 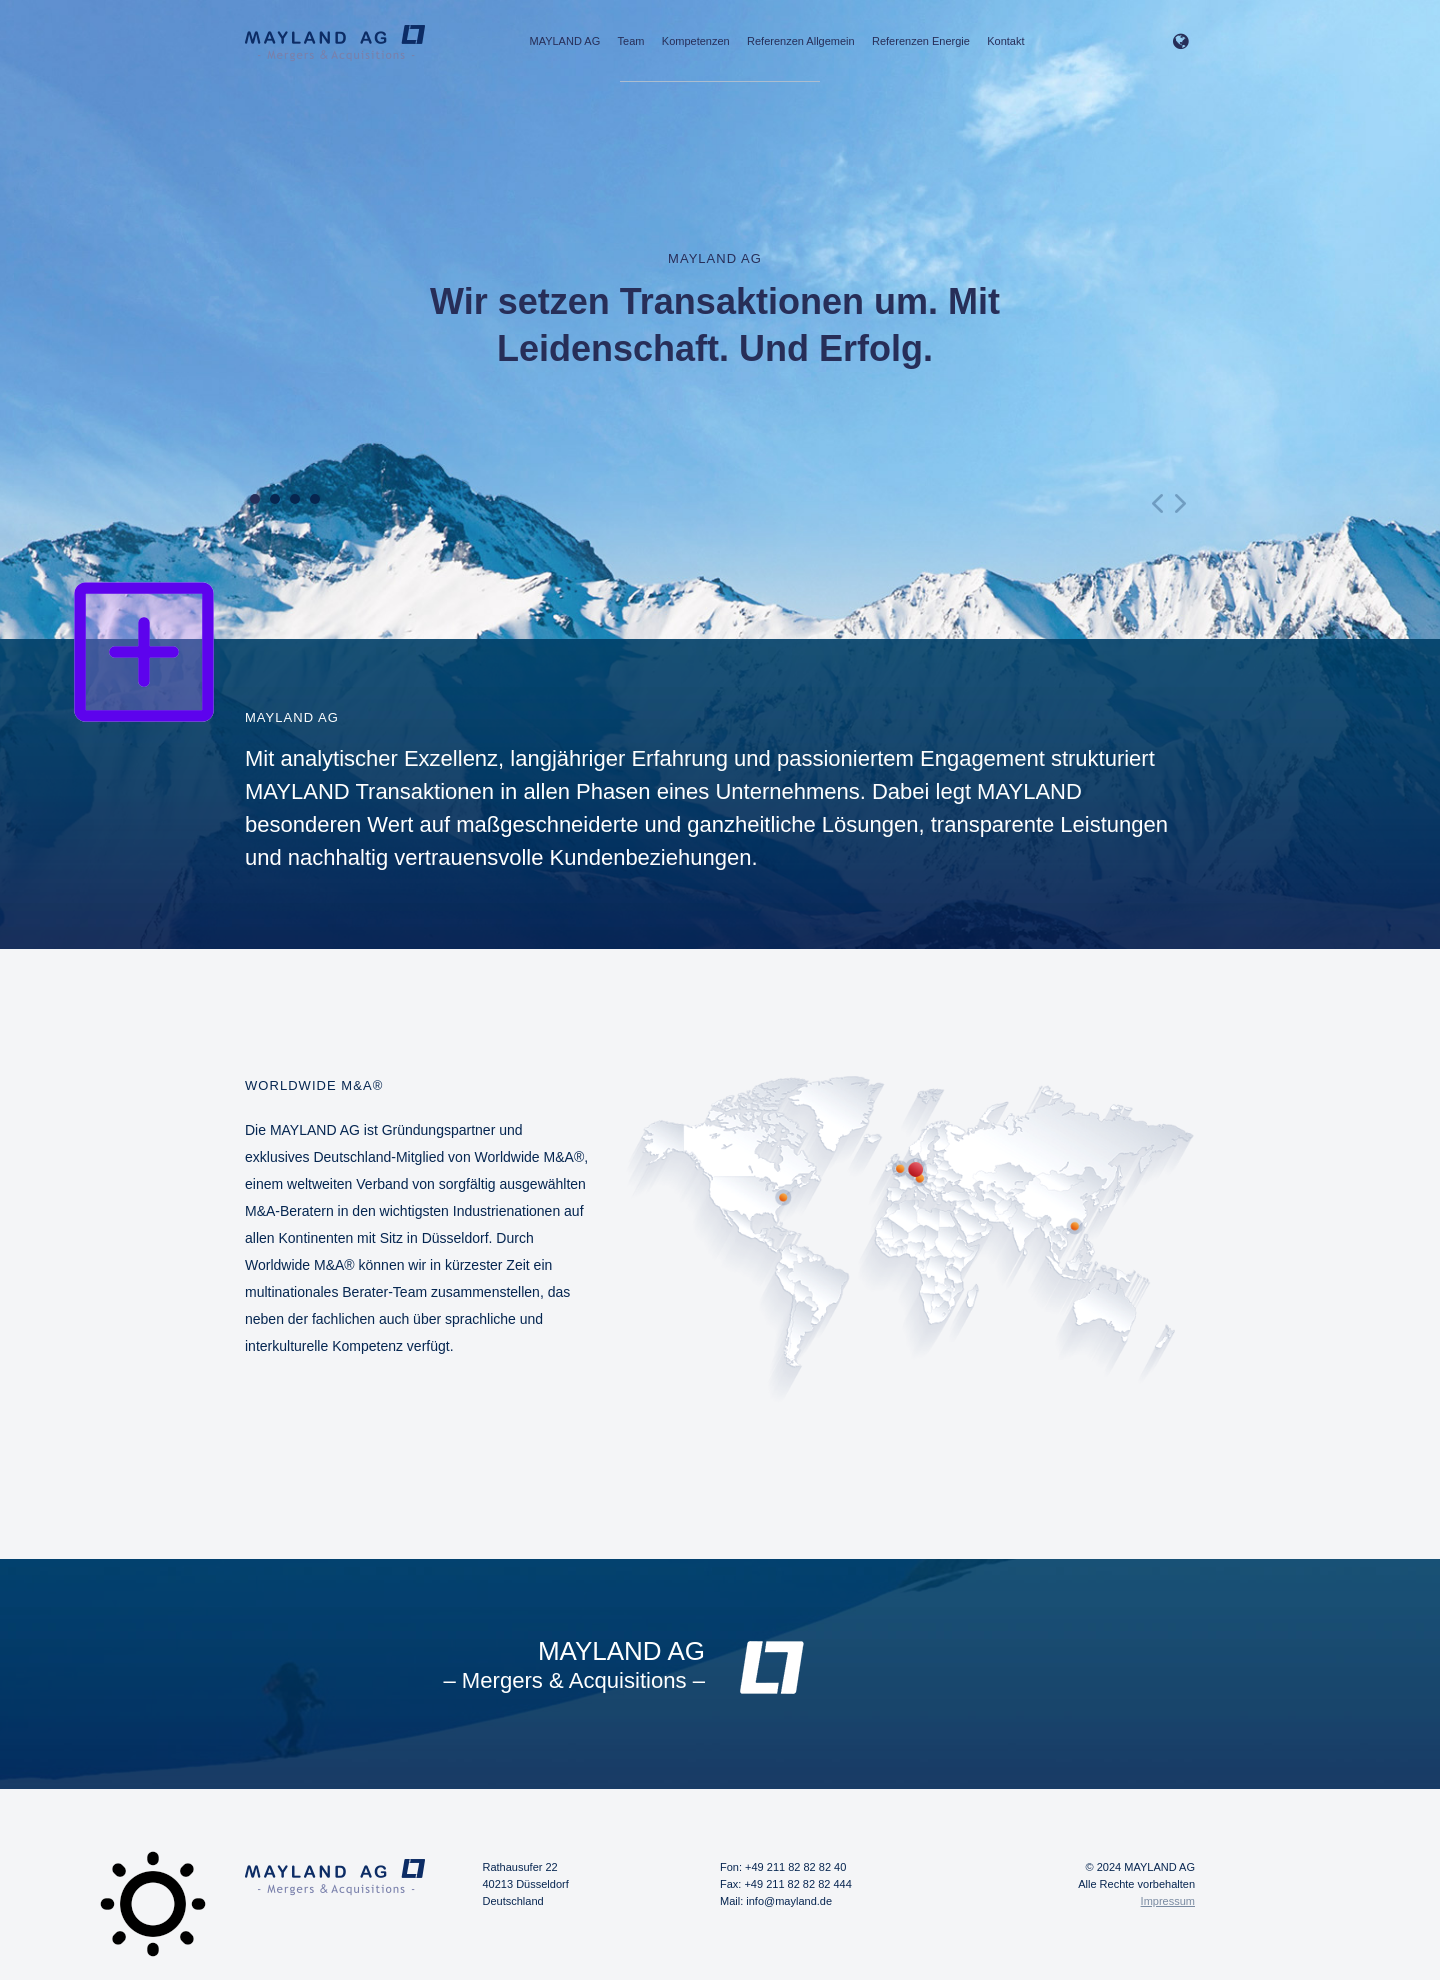 What do you see at coordinates (153, 1904) in the screenshot?
I see `decrease screen brightness` at bounding box center [153, 1904].